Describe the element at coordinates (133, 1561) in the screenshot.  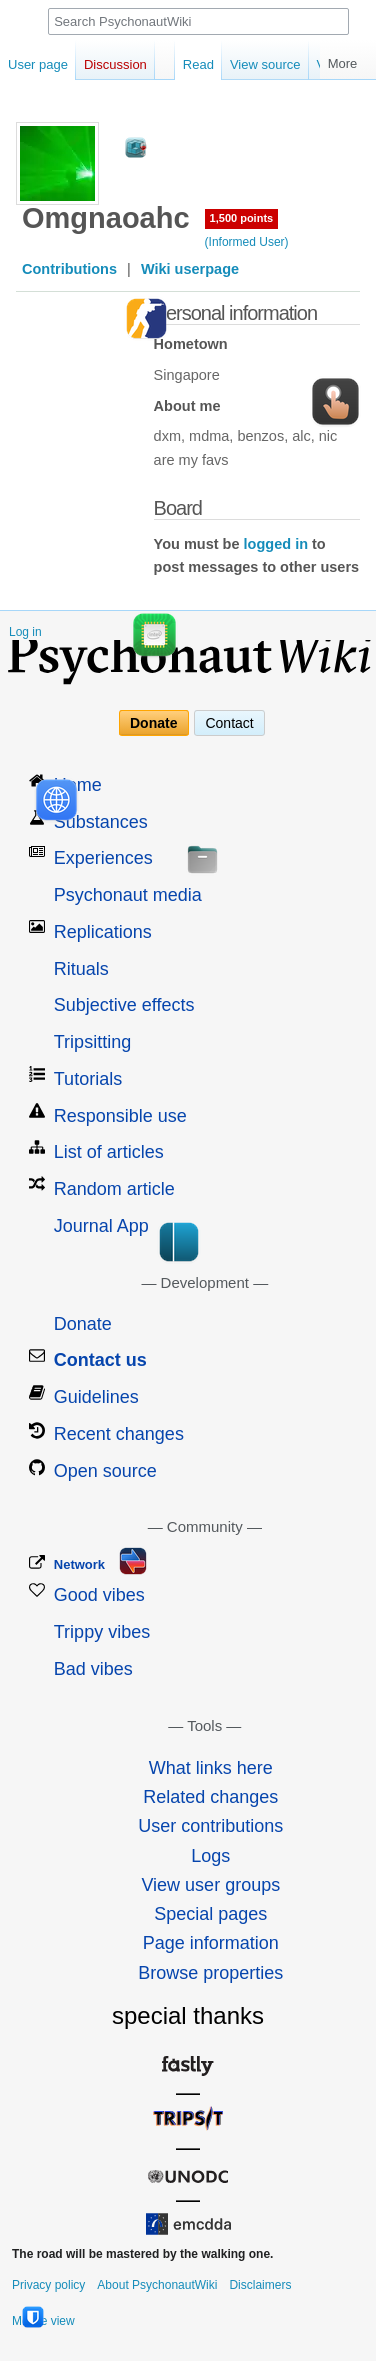
I see `open escambo currency or unit converter app` at that location.